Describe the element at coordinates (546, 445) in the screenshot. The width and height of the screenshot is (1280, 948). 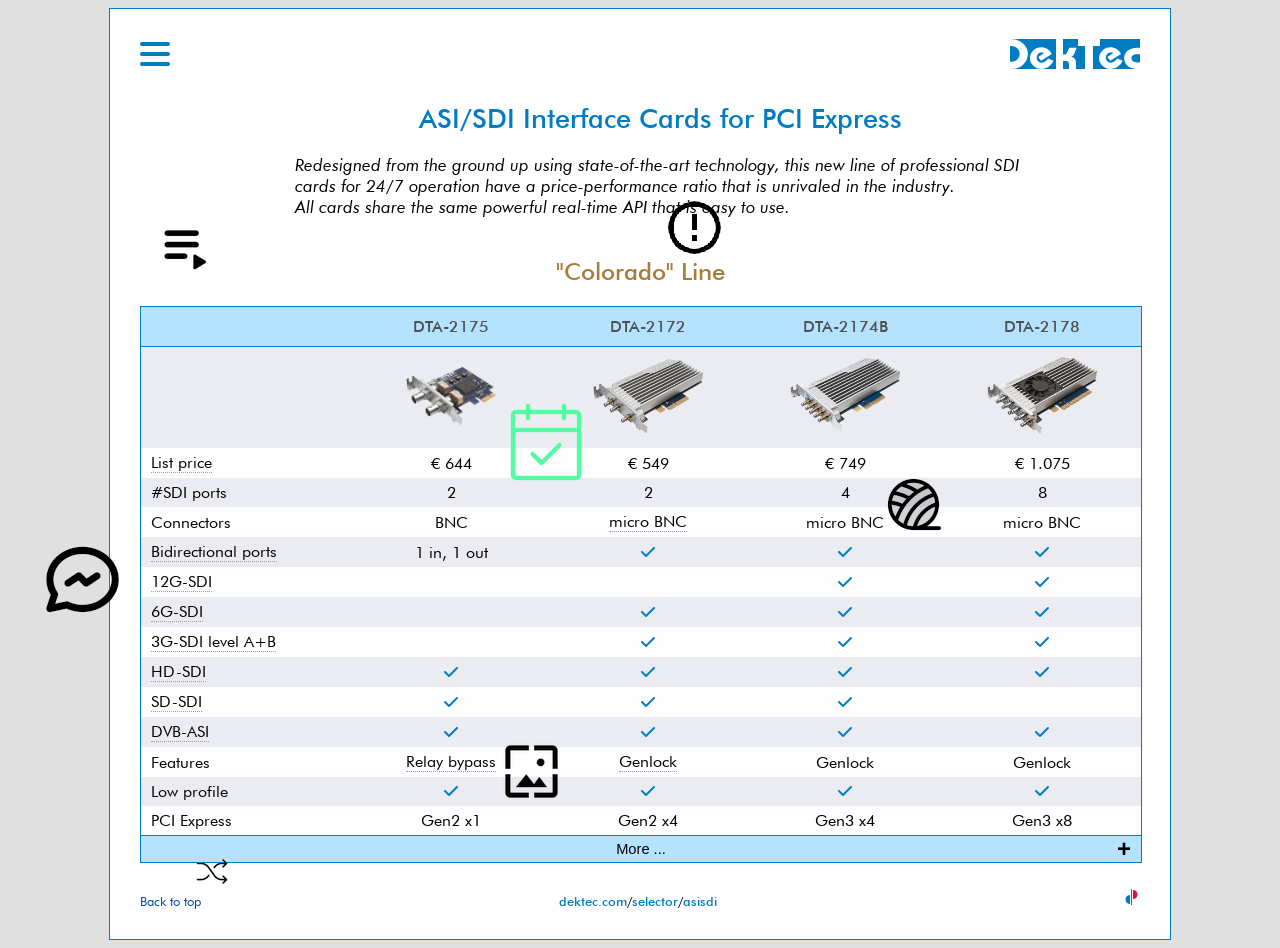
I see `confirm or schedule an appointment` at that location.